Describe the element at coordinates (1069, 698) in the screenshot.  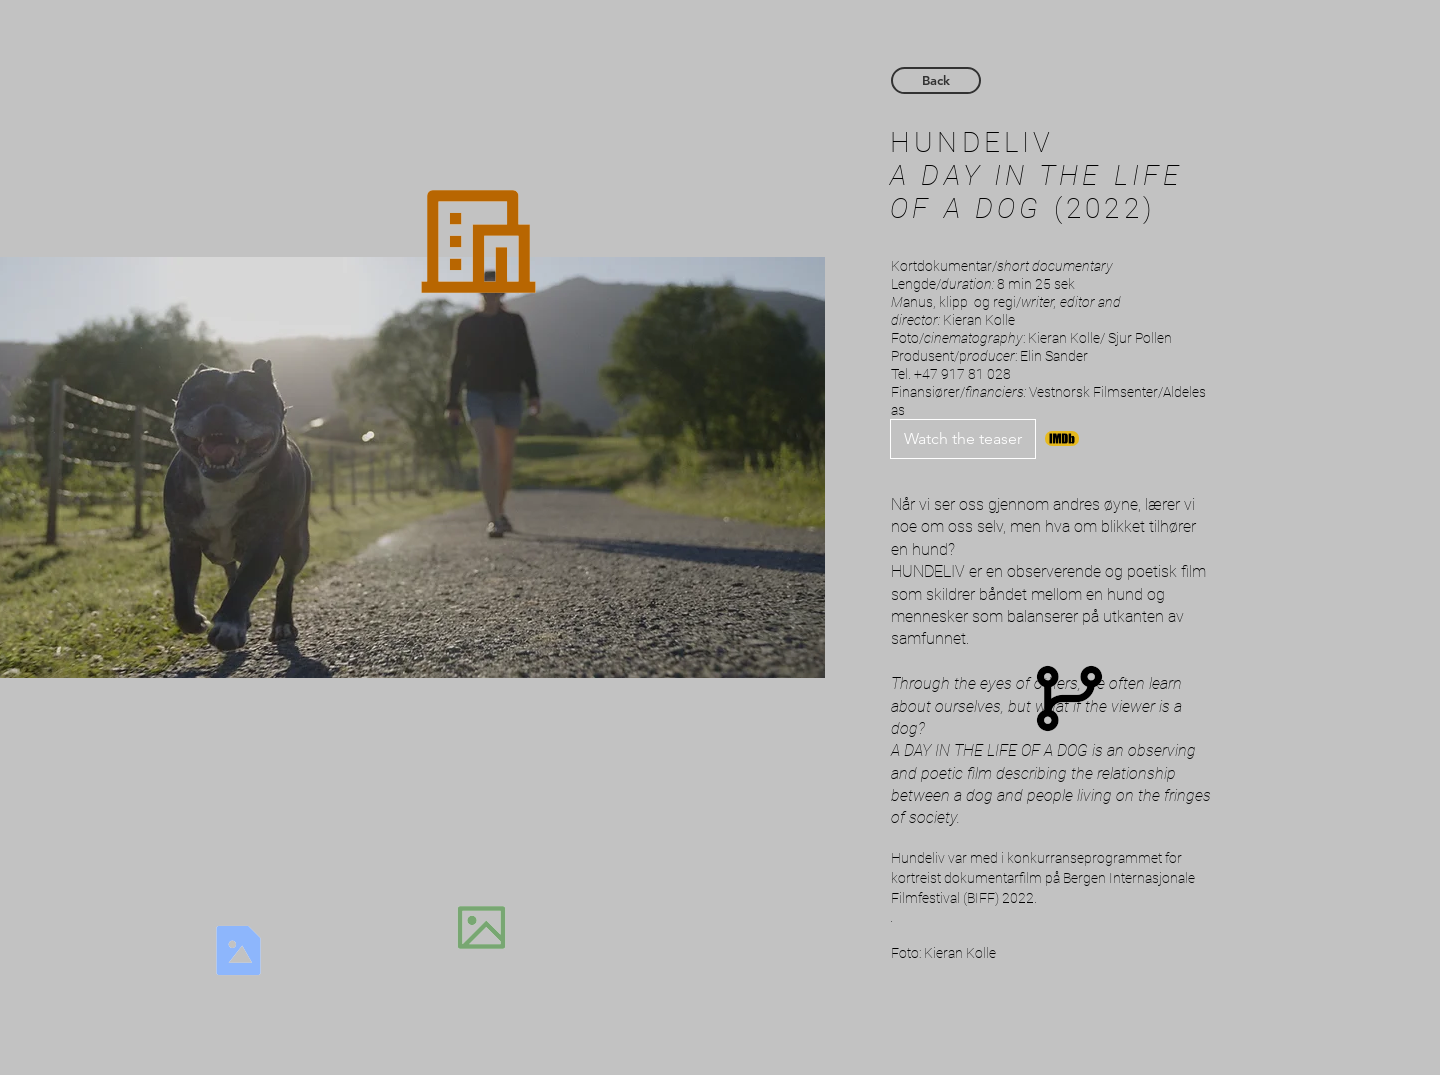
I see `view repository branches` at that location.